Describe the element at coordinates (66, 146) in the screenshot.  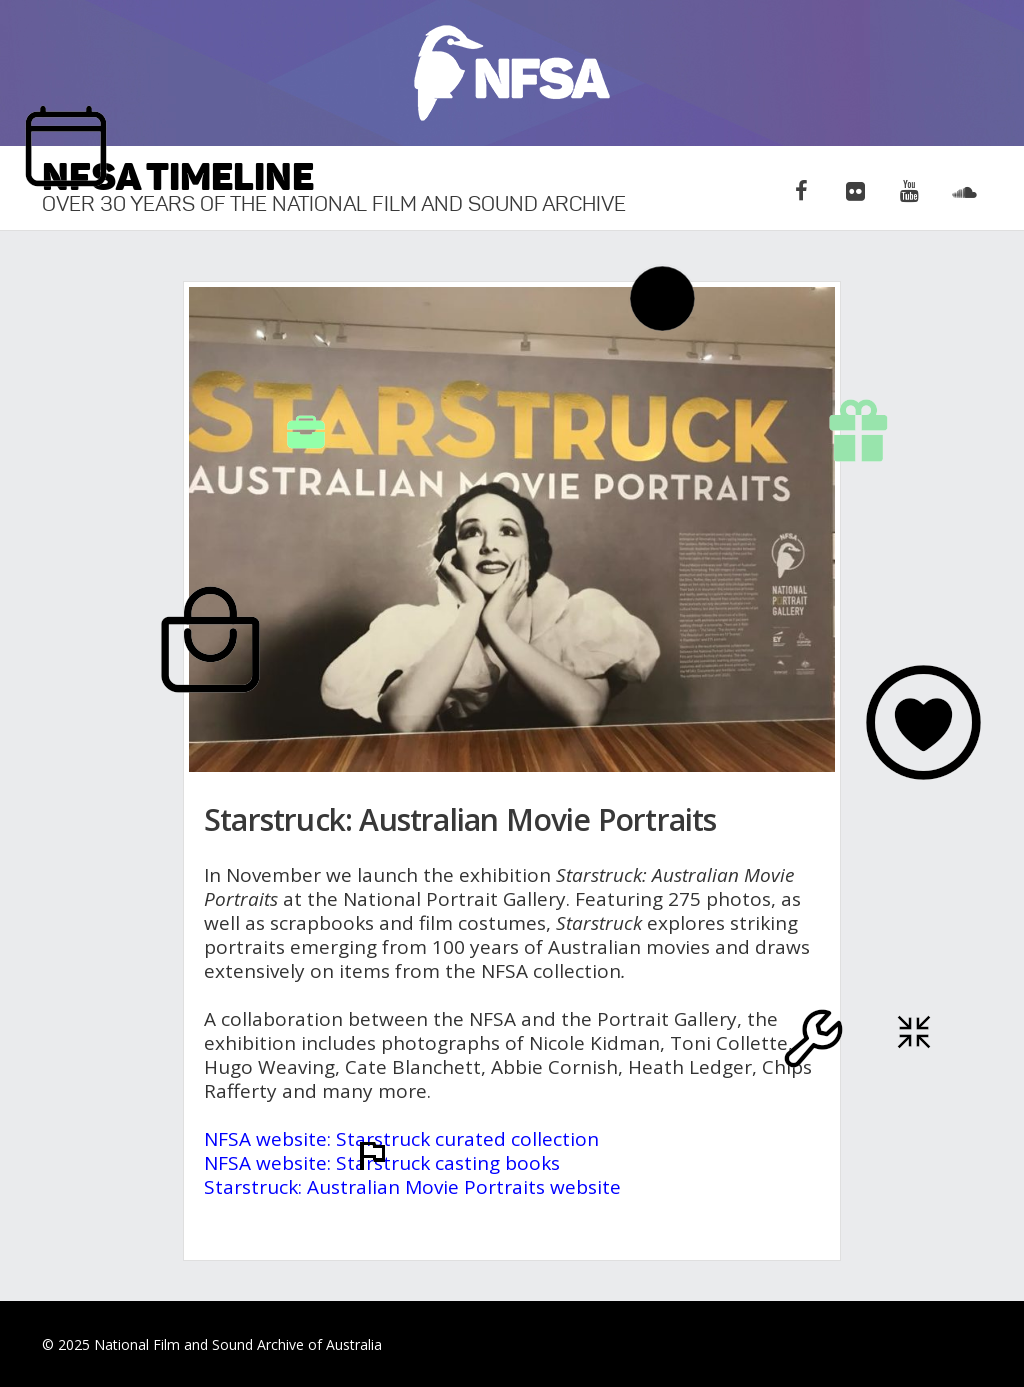
I see `view empty calendar or schedule` at that location.